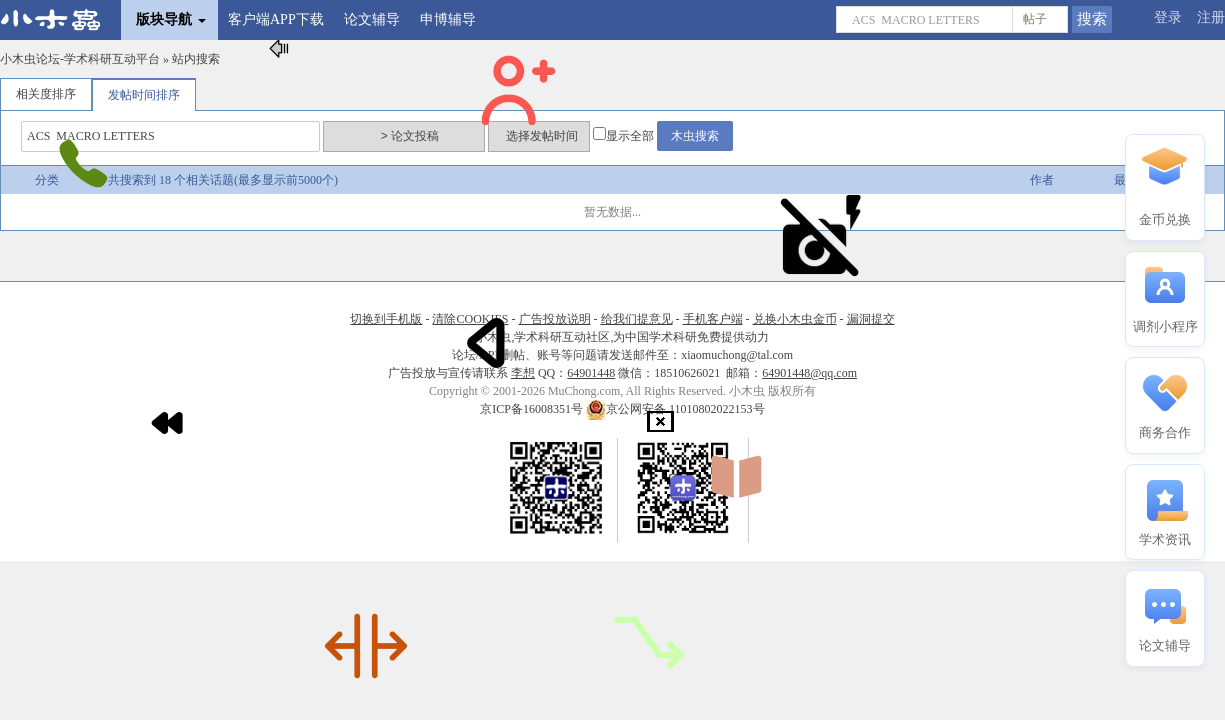 The width and height of the screenshot is (1225, 720). What do you see at coordinates (279, 48) in the screenshot?
I see `go back or return to previous screen` at bounding box center [279, 48].